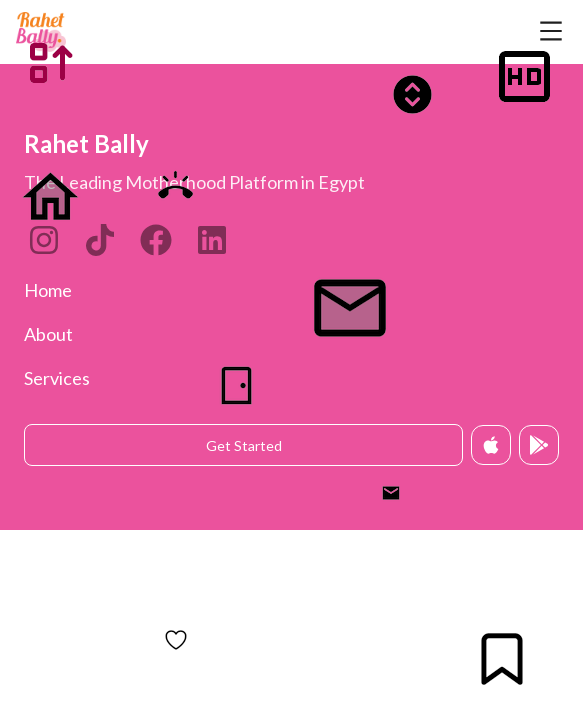 This screenshot has width=583, height=720. I want to click on save this item for later, so click(502, 659).